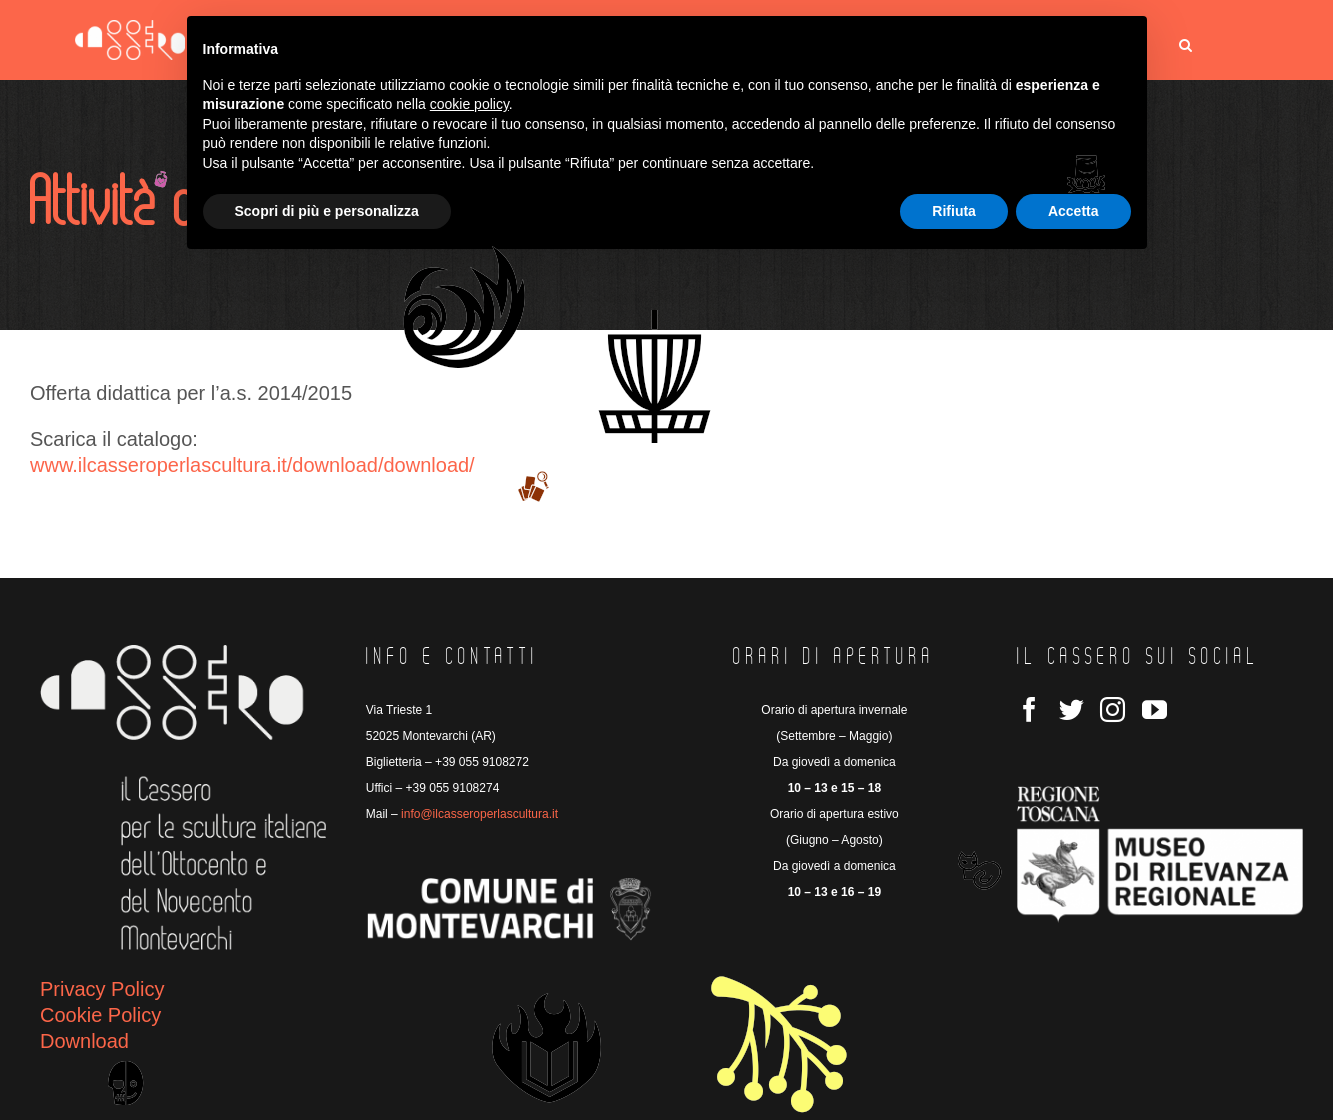  What do you see at coordinates (1086, 174) in the screenshot?
I see `perform a stomp attack` at bounding box center [1086, 174].